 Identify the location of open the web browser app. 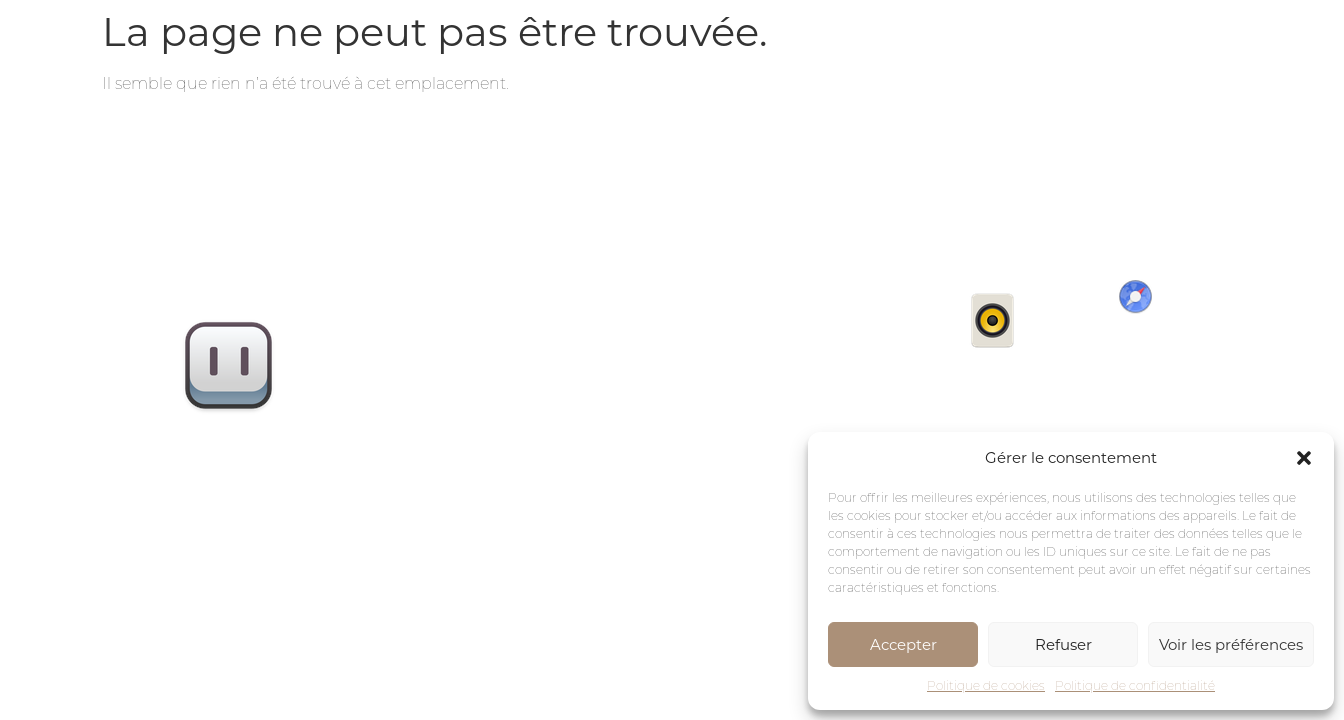
(1135, 296).